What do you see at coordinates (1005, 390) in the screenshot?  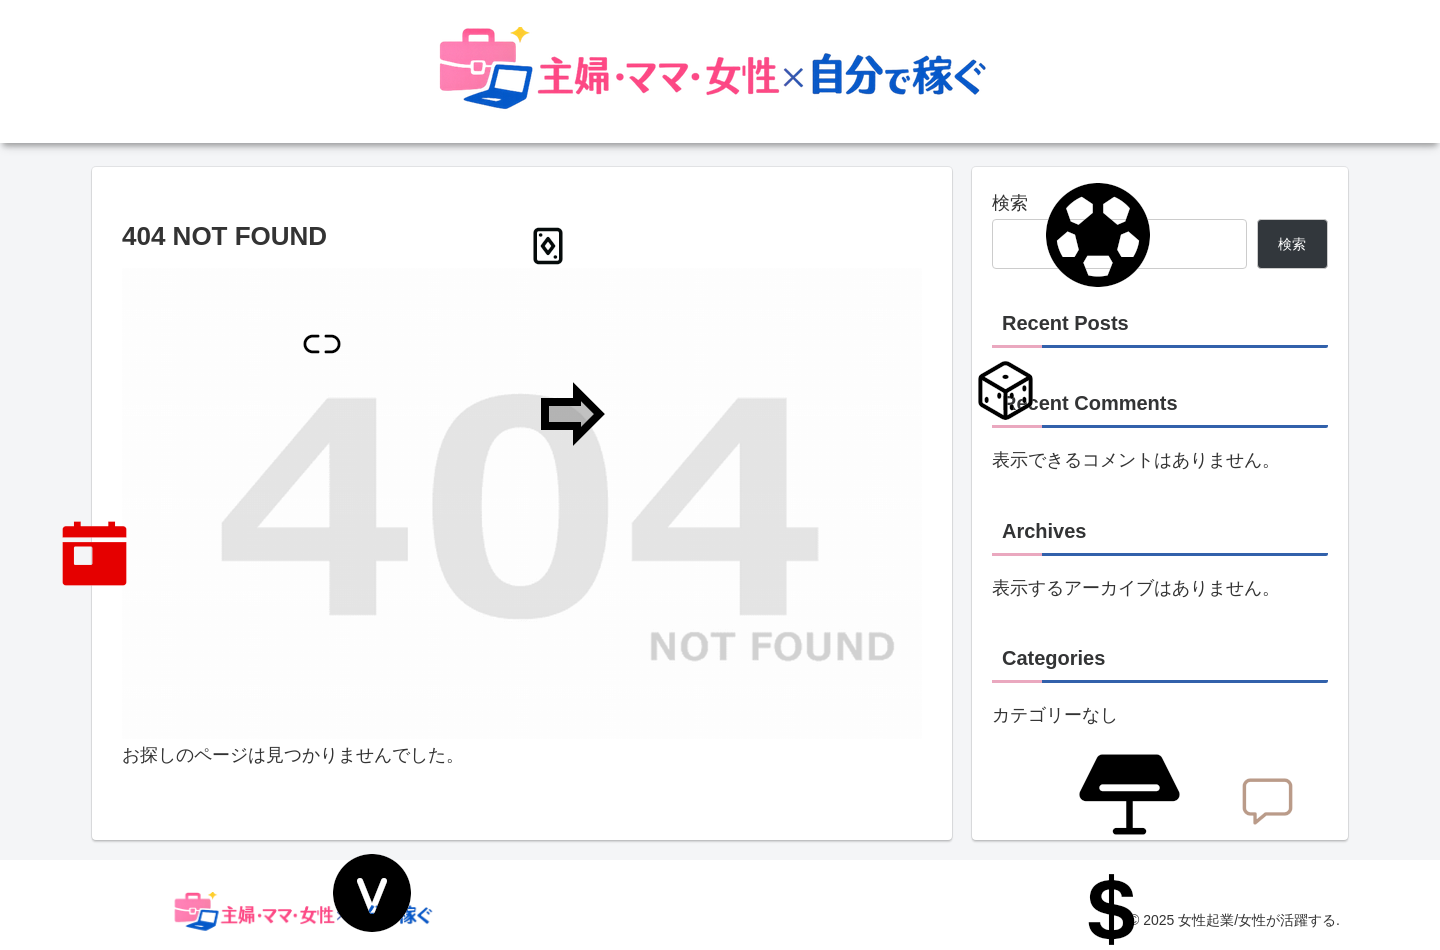 I see `randomize or shuffle content` at bounding box center [1005, 390].